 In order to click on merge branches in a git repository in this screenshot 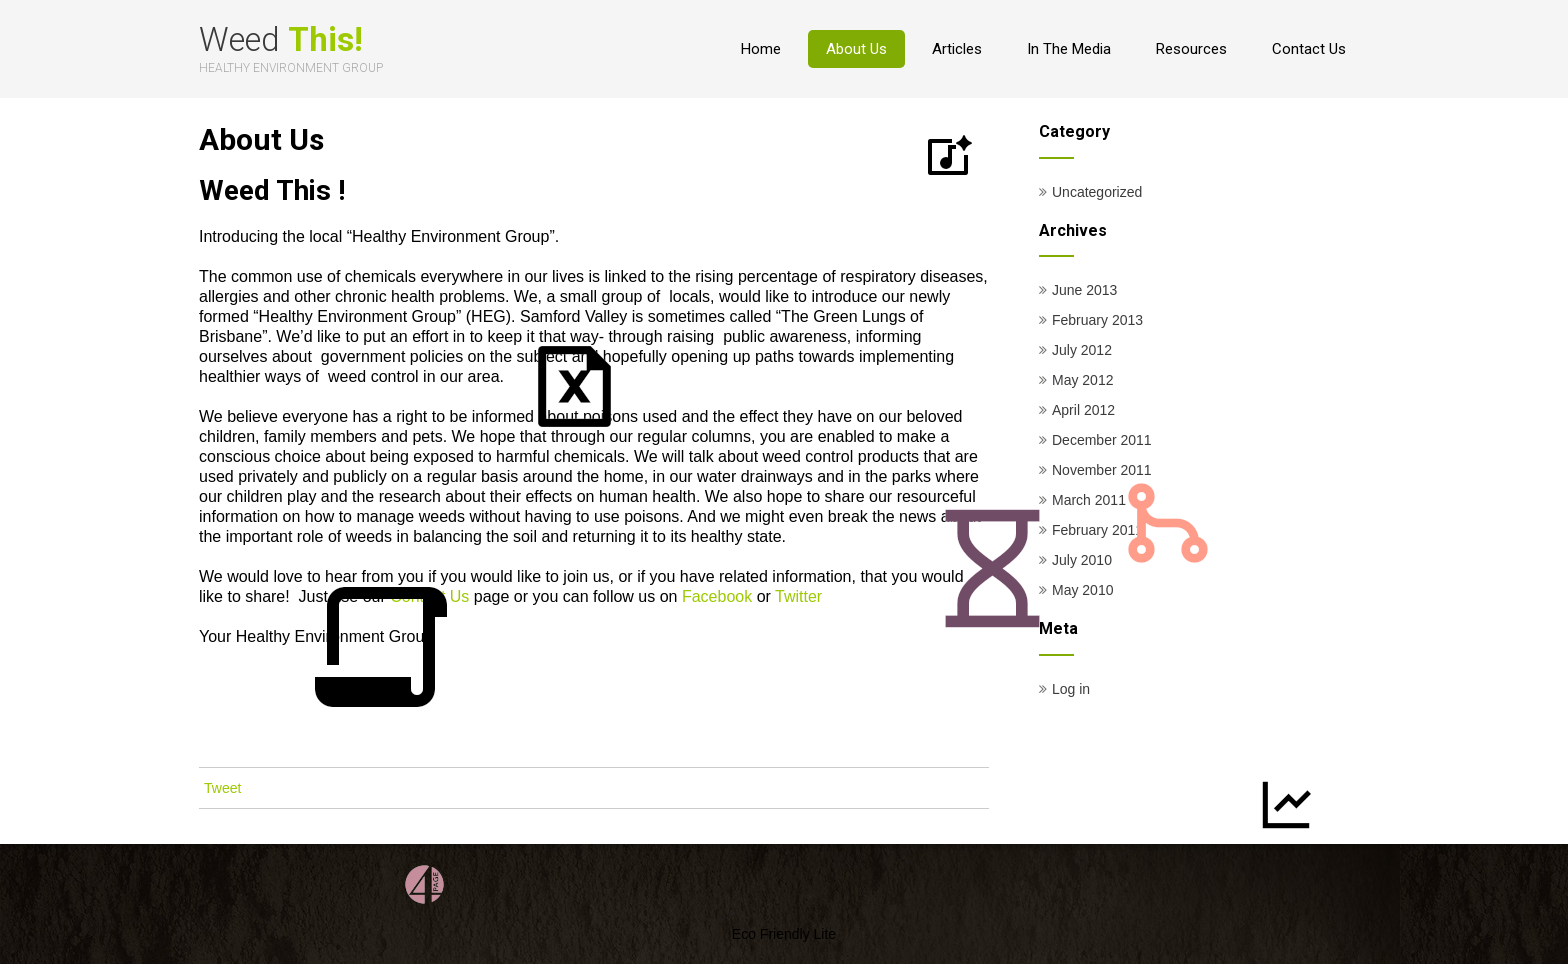, I will do `click(1168, 523)`.